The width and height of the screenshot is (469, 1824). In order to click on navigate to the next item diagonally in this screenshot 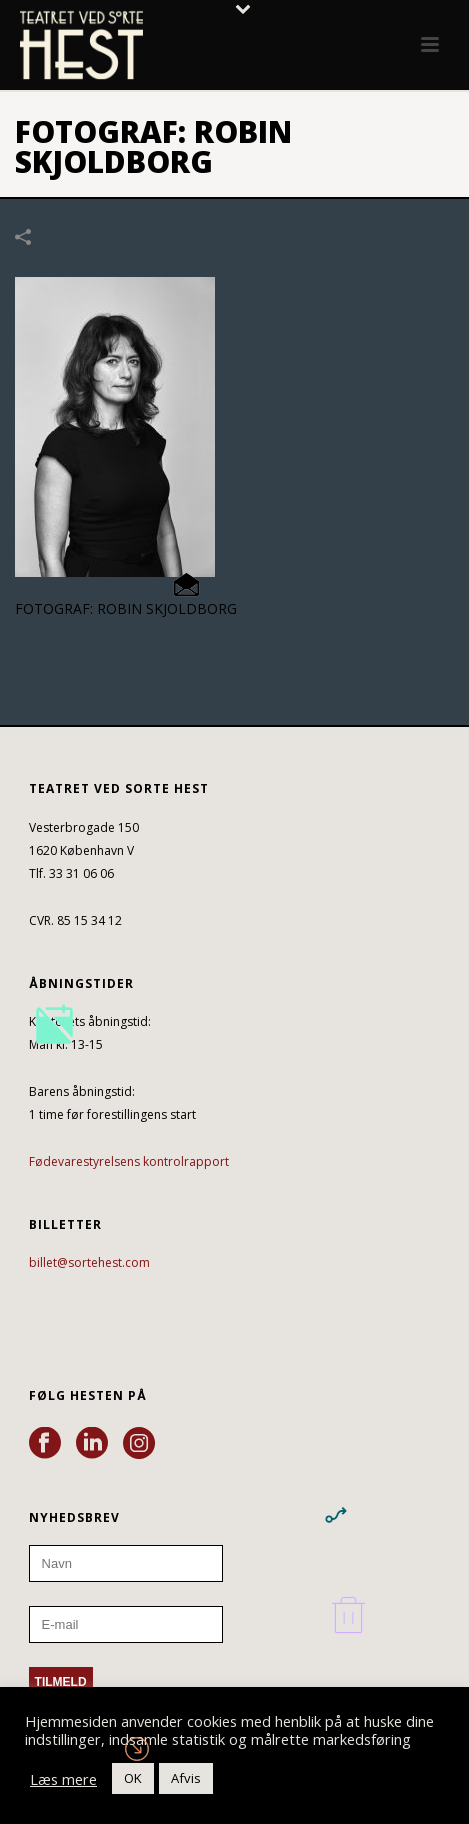, I will do `click(137, 1749)`.